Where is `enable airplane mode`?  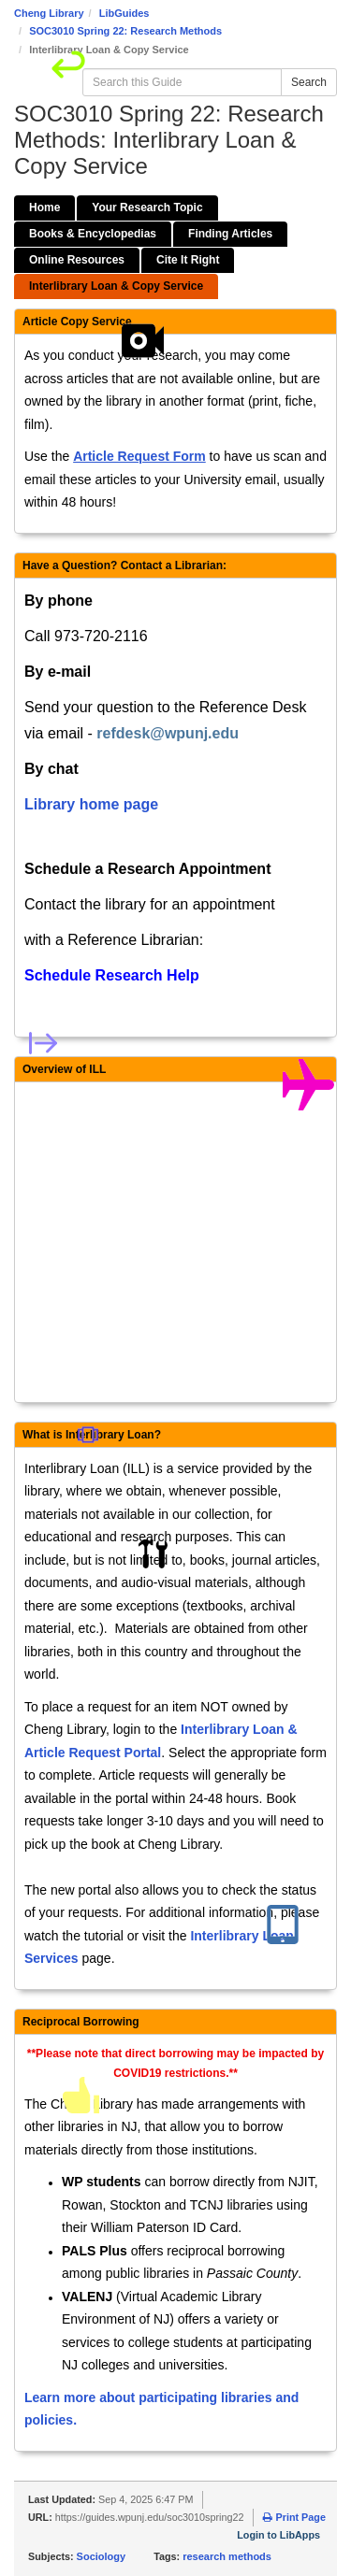
enable airplane mode is located at coordinates (308, 1084).